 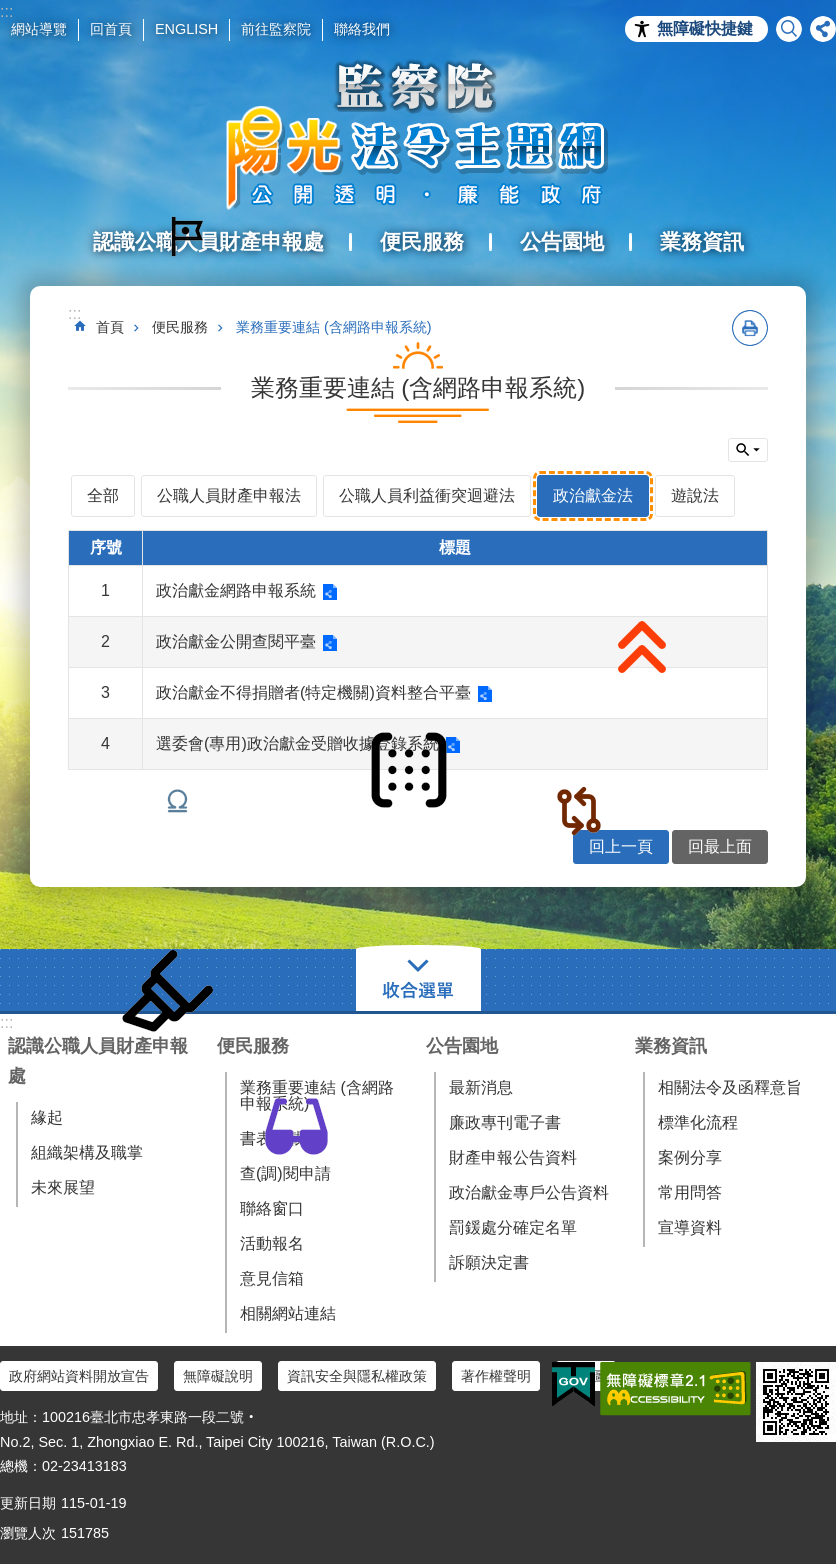 What do you see at coordinates (642, 649) in the screenshot?
I see `scroll to top of page` at bounding box center [642, 649].